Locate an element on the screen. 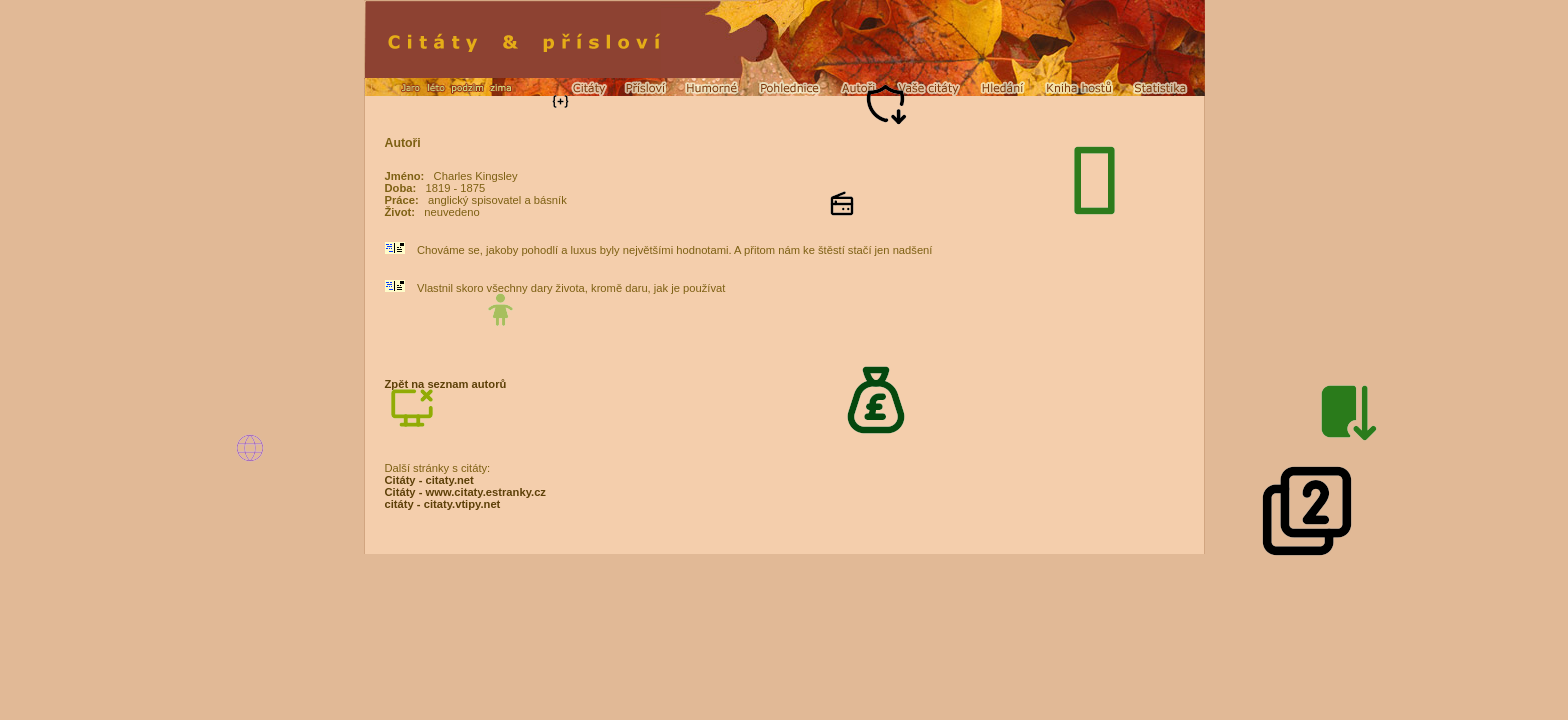 This screenshot has height=720, width=1568. switch to global or worldwide view is located at coordinates (250, 448).